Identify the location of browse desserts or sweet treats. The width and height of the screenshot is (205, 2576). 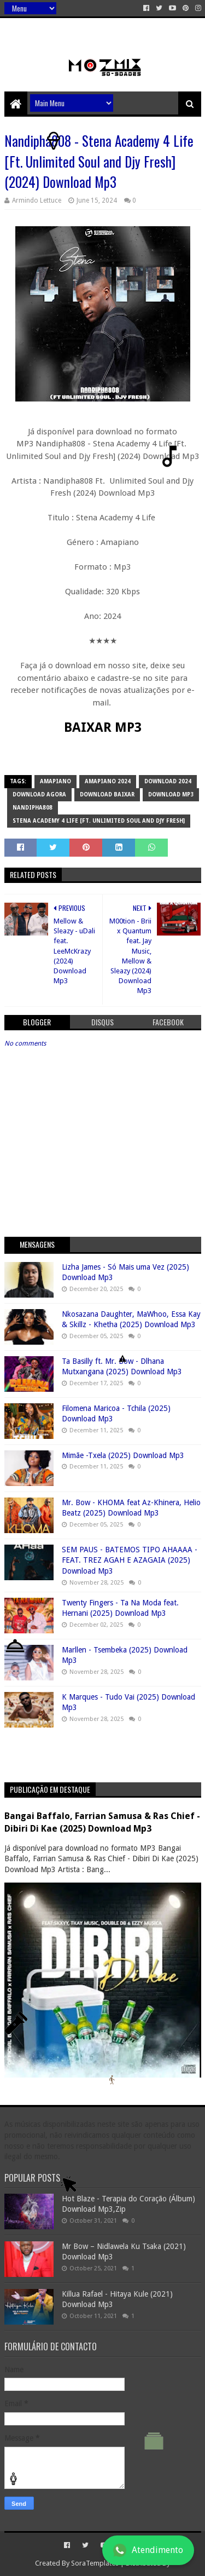
(54, 141).